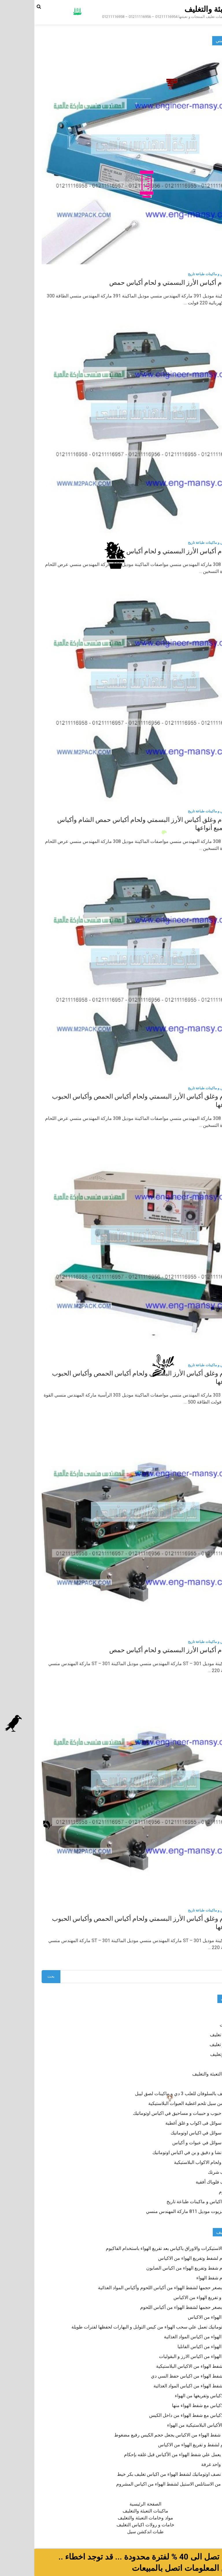 This screenshot has height=2576, width=222. Describe the element at coordinates (77, 12) in the screenshot. I see `access afterlife or celestial realm in game` at that location.